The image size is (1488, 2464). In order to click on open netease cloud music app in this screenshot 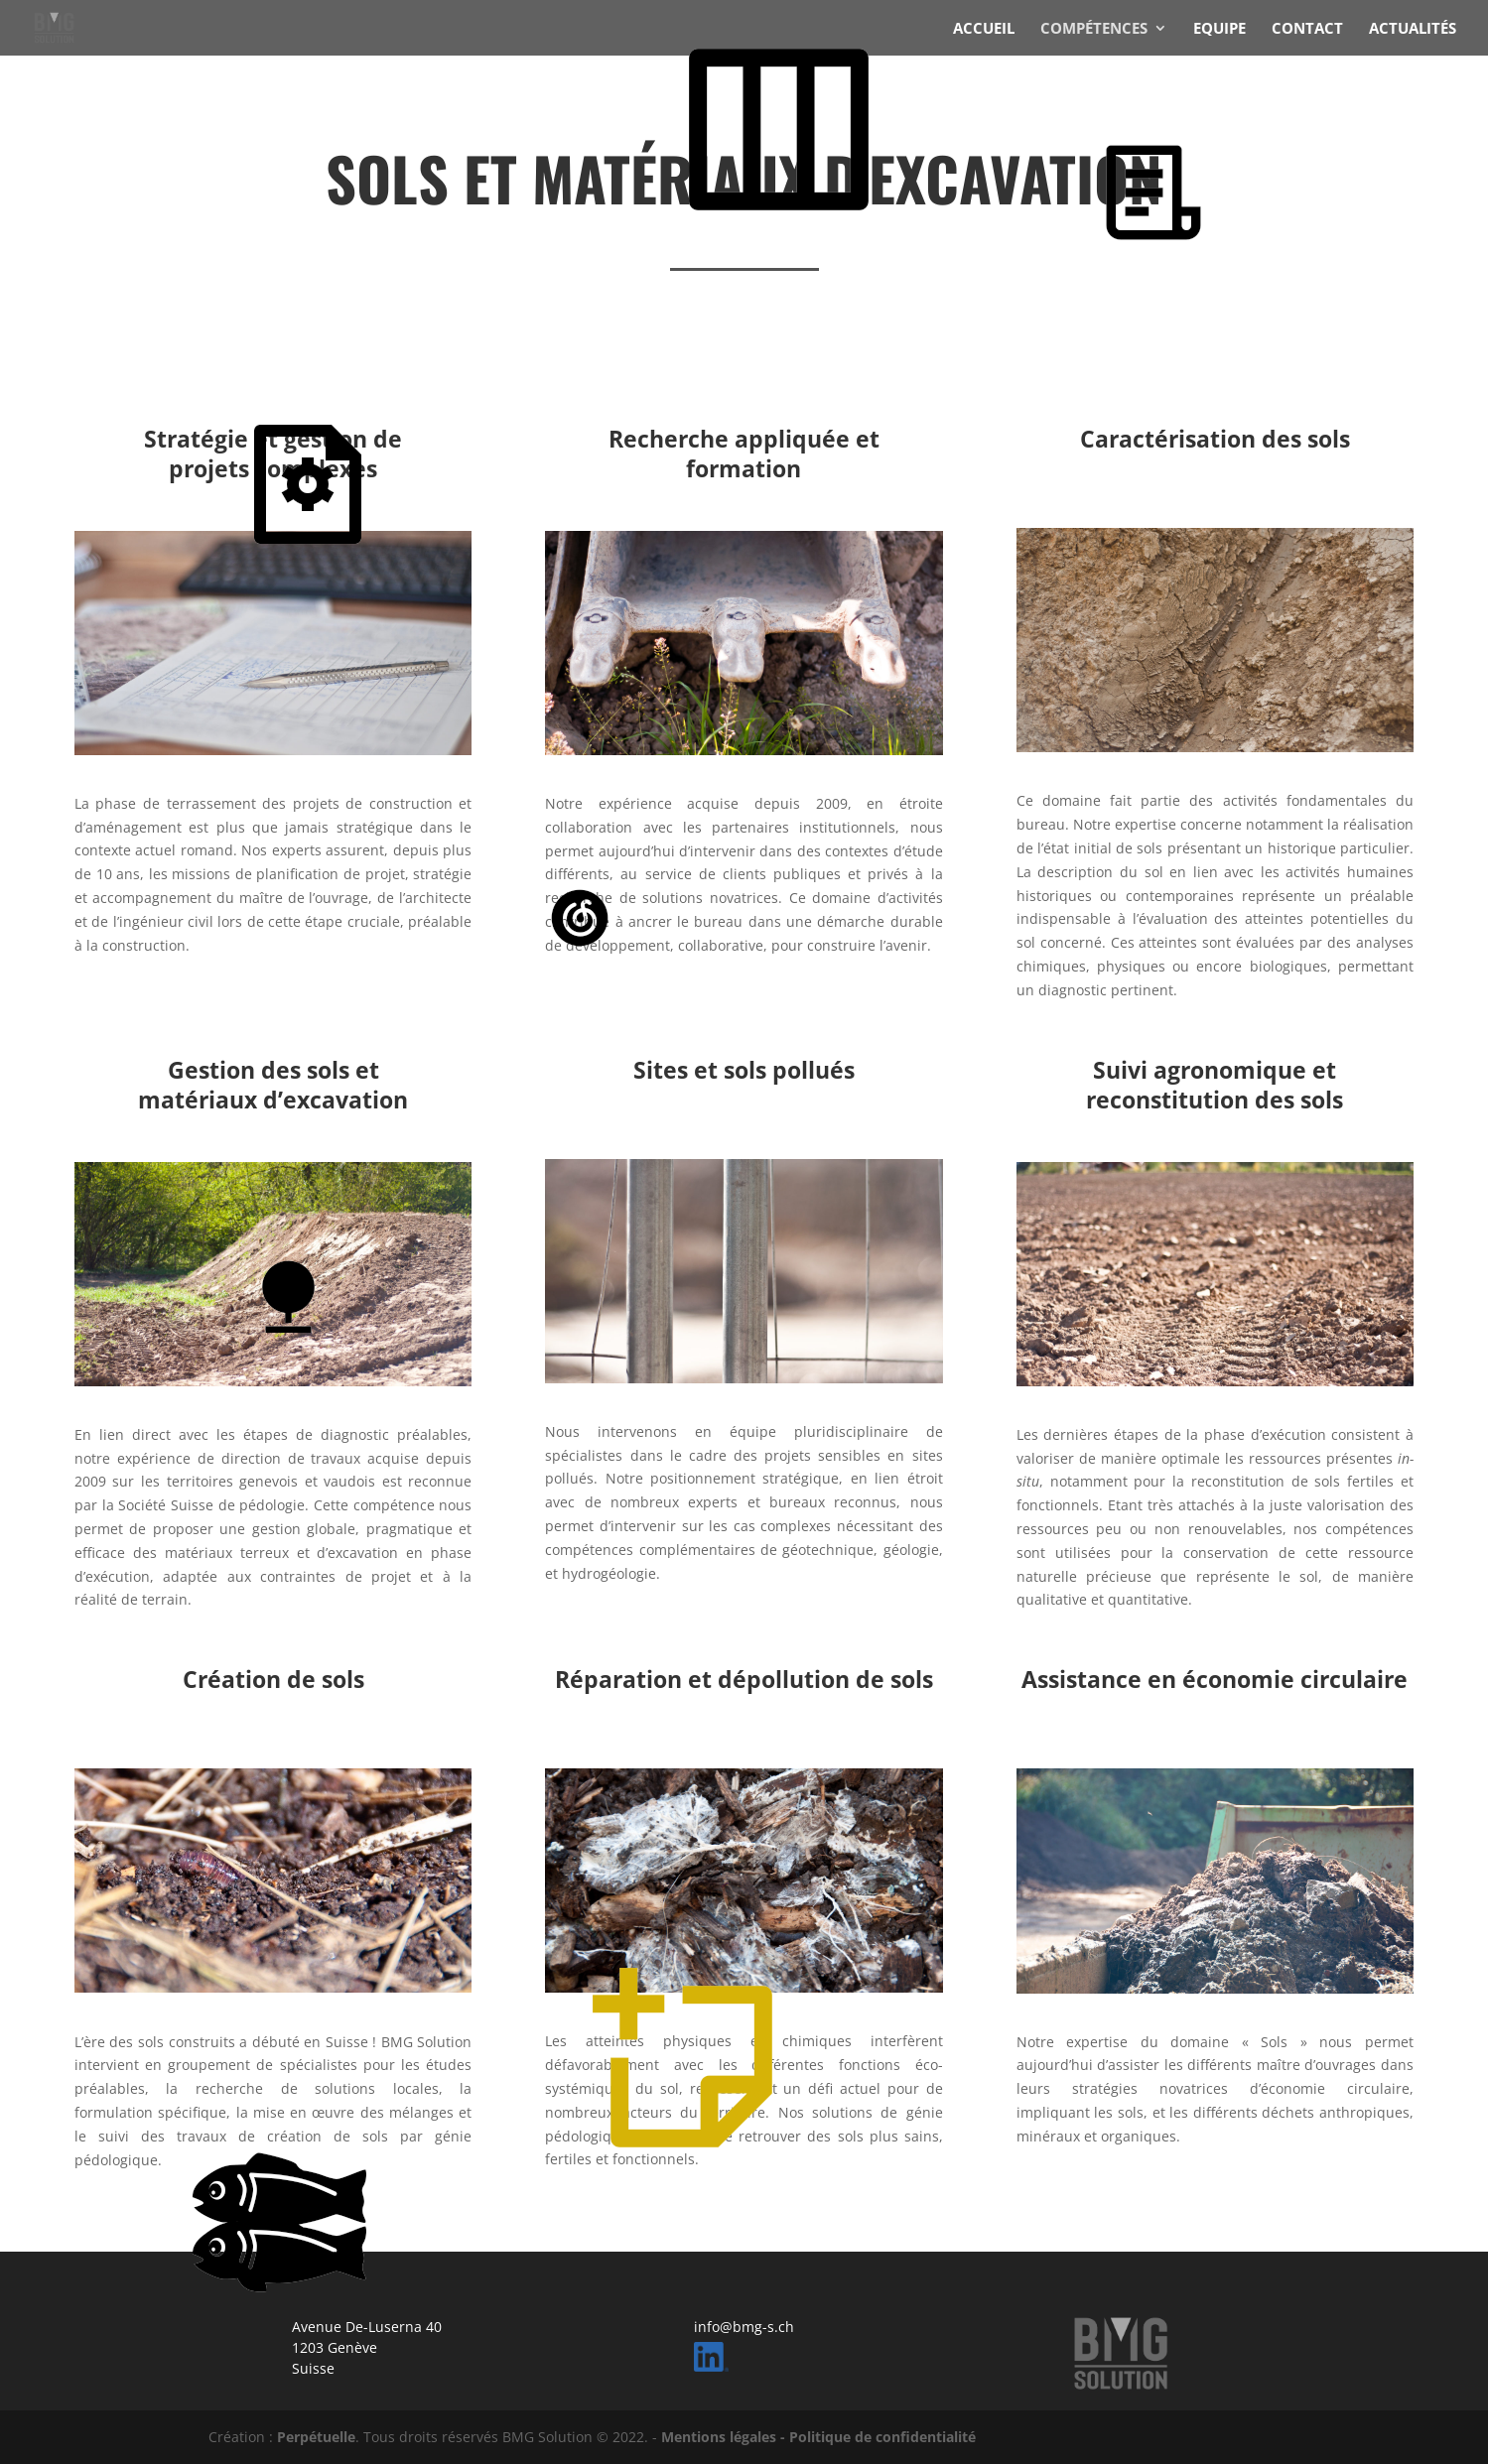, I will do `click(580, 918)`.